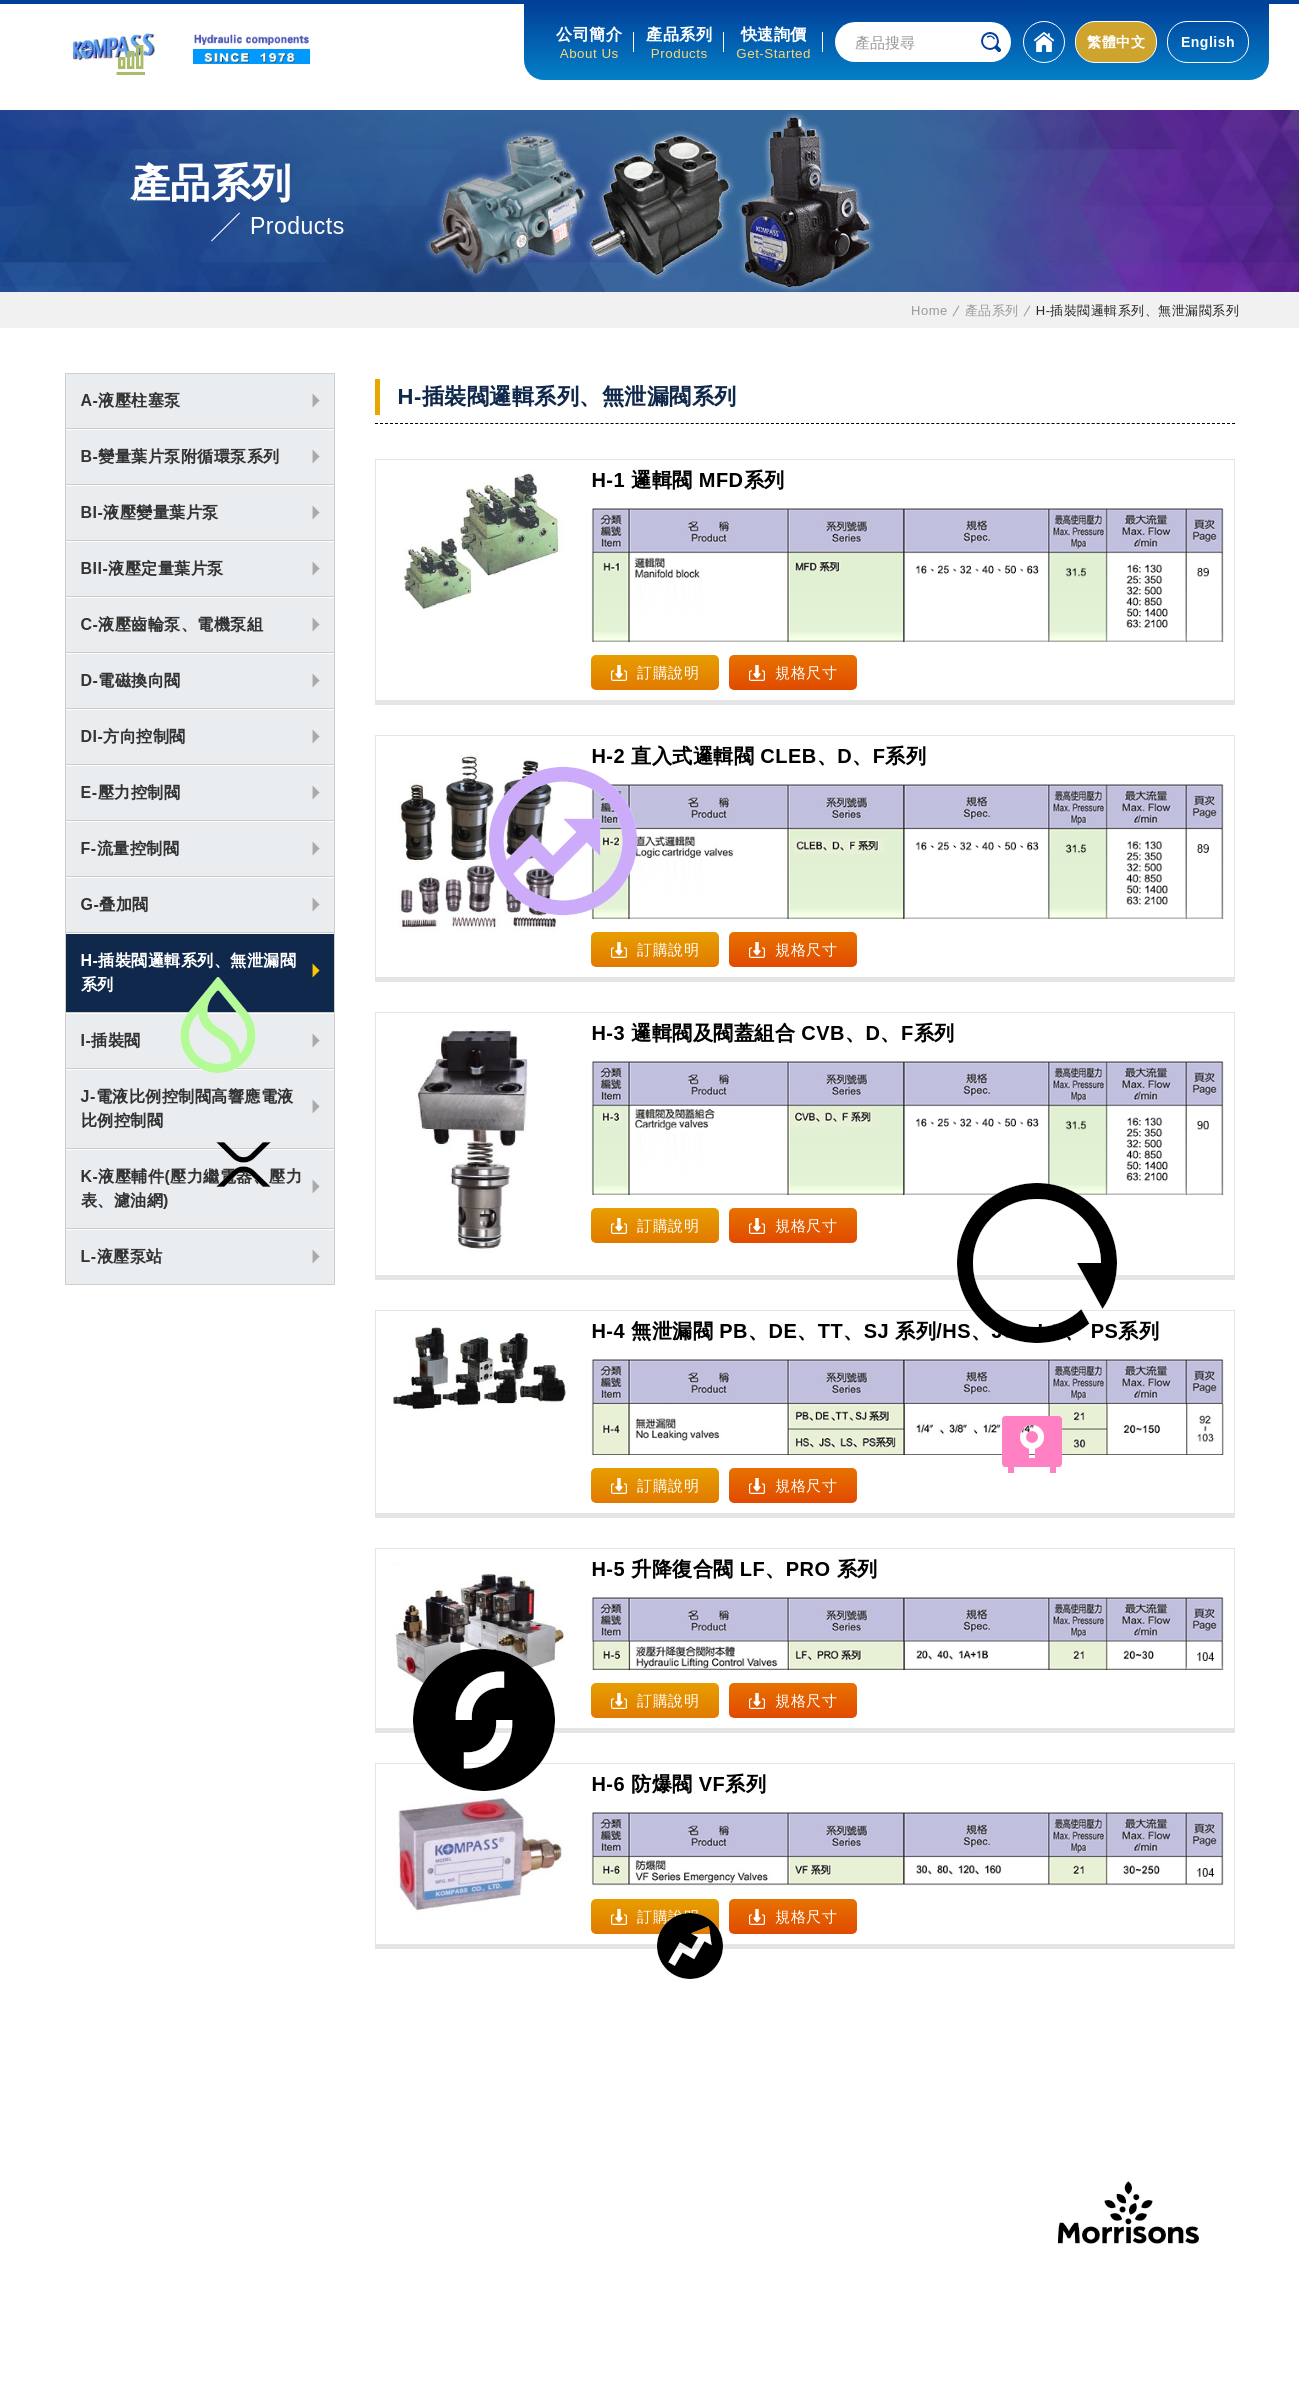 This screenshot has height=2402, width=1299. Describe the element at coordinates (484, 1720) in the screenshot. I see `open the Starling Bank app` at that location.